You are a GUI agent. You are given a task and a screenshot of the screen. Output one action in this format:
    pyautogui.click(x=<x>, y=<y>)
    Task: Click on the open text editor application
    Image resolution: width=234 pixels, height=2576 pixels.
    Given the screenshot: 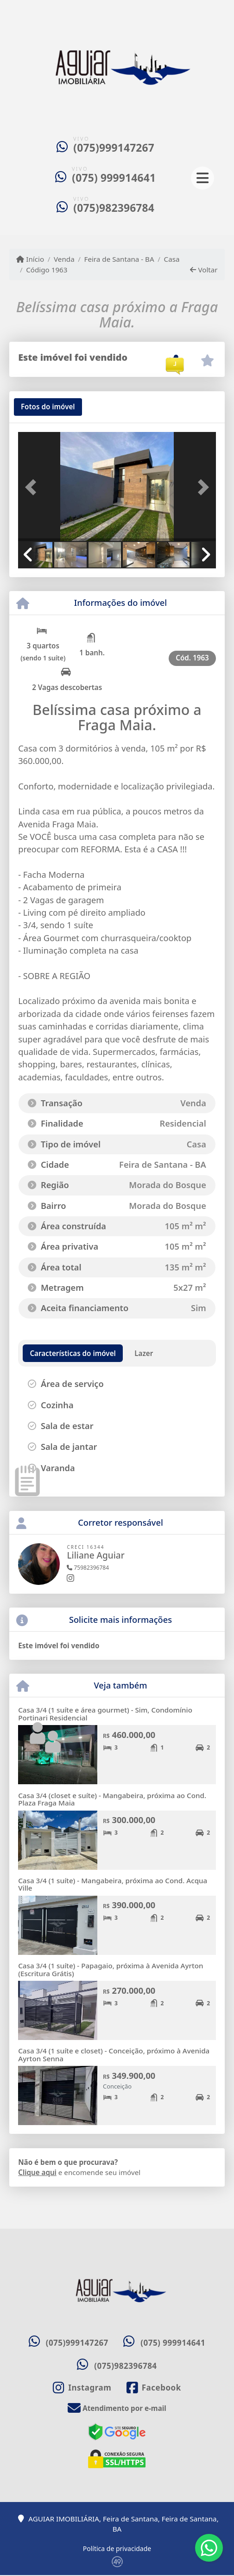 What is the action you would take?
    pyautogui.click(x=26, y=1481)
    